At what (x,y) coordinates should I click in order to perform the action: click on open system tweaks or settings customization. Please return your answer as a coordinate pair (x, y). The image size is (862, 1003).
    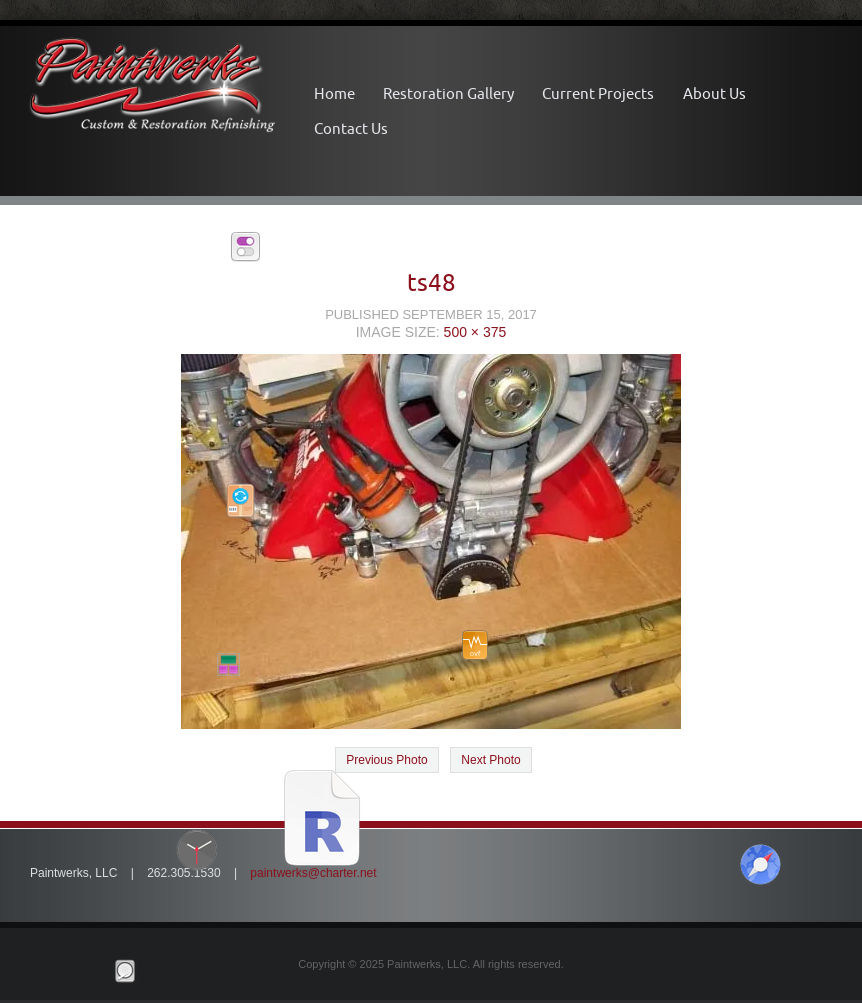
    Looking at the image, I should click on (245, 246).